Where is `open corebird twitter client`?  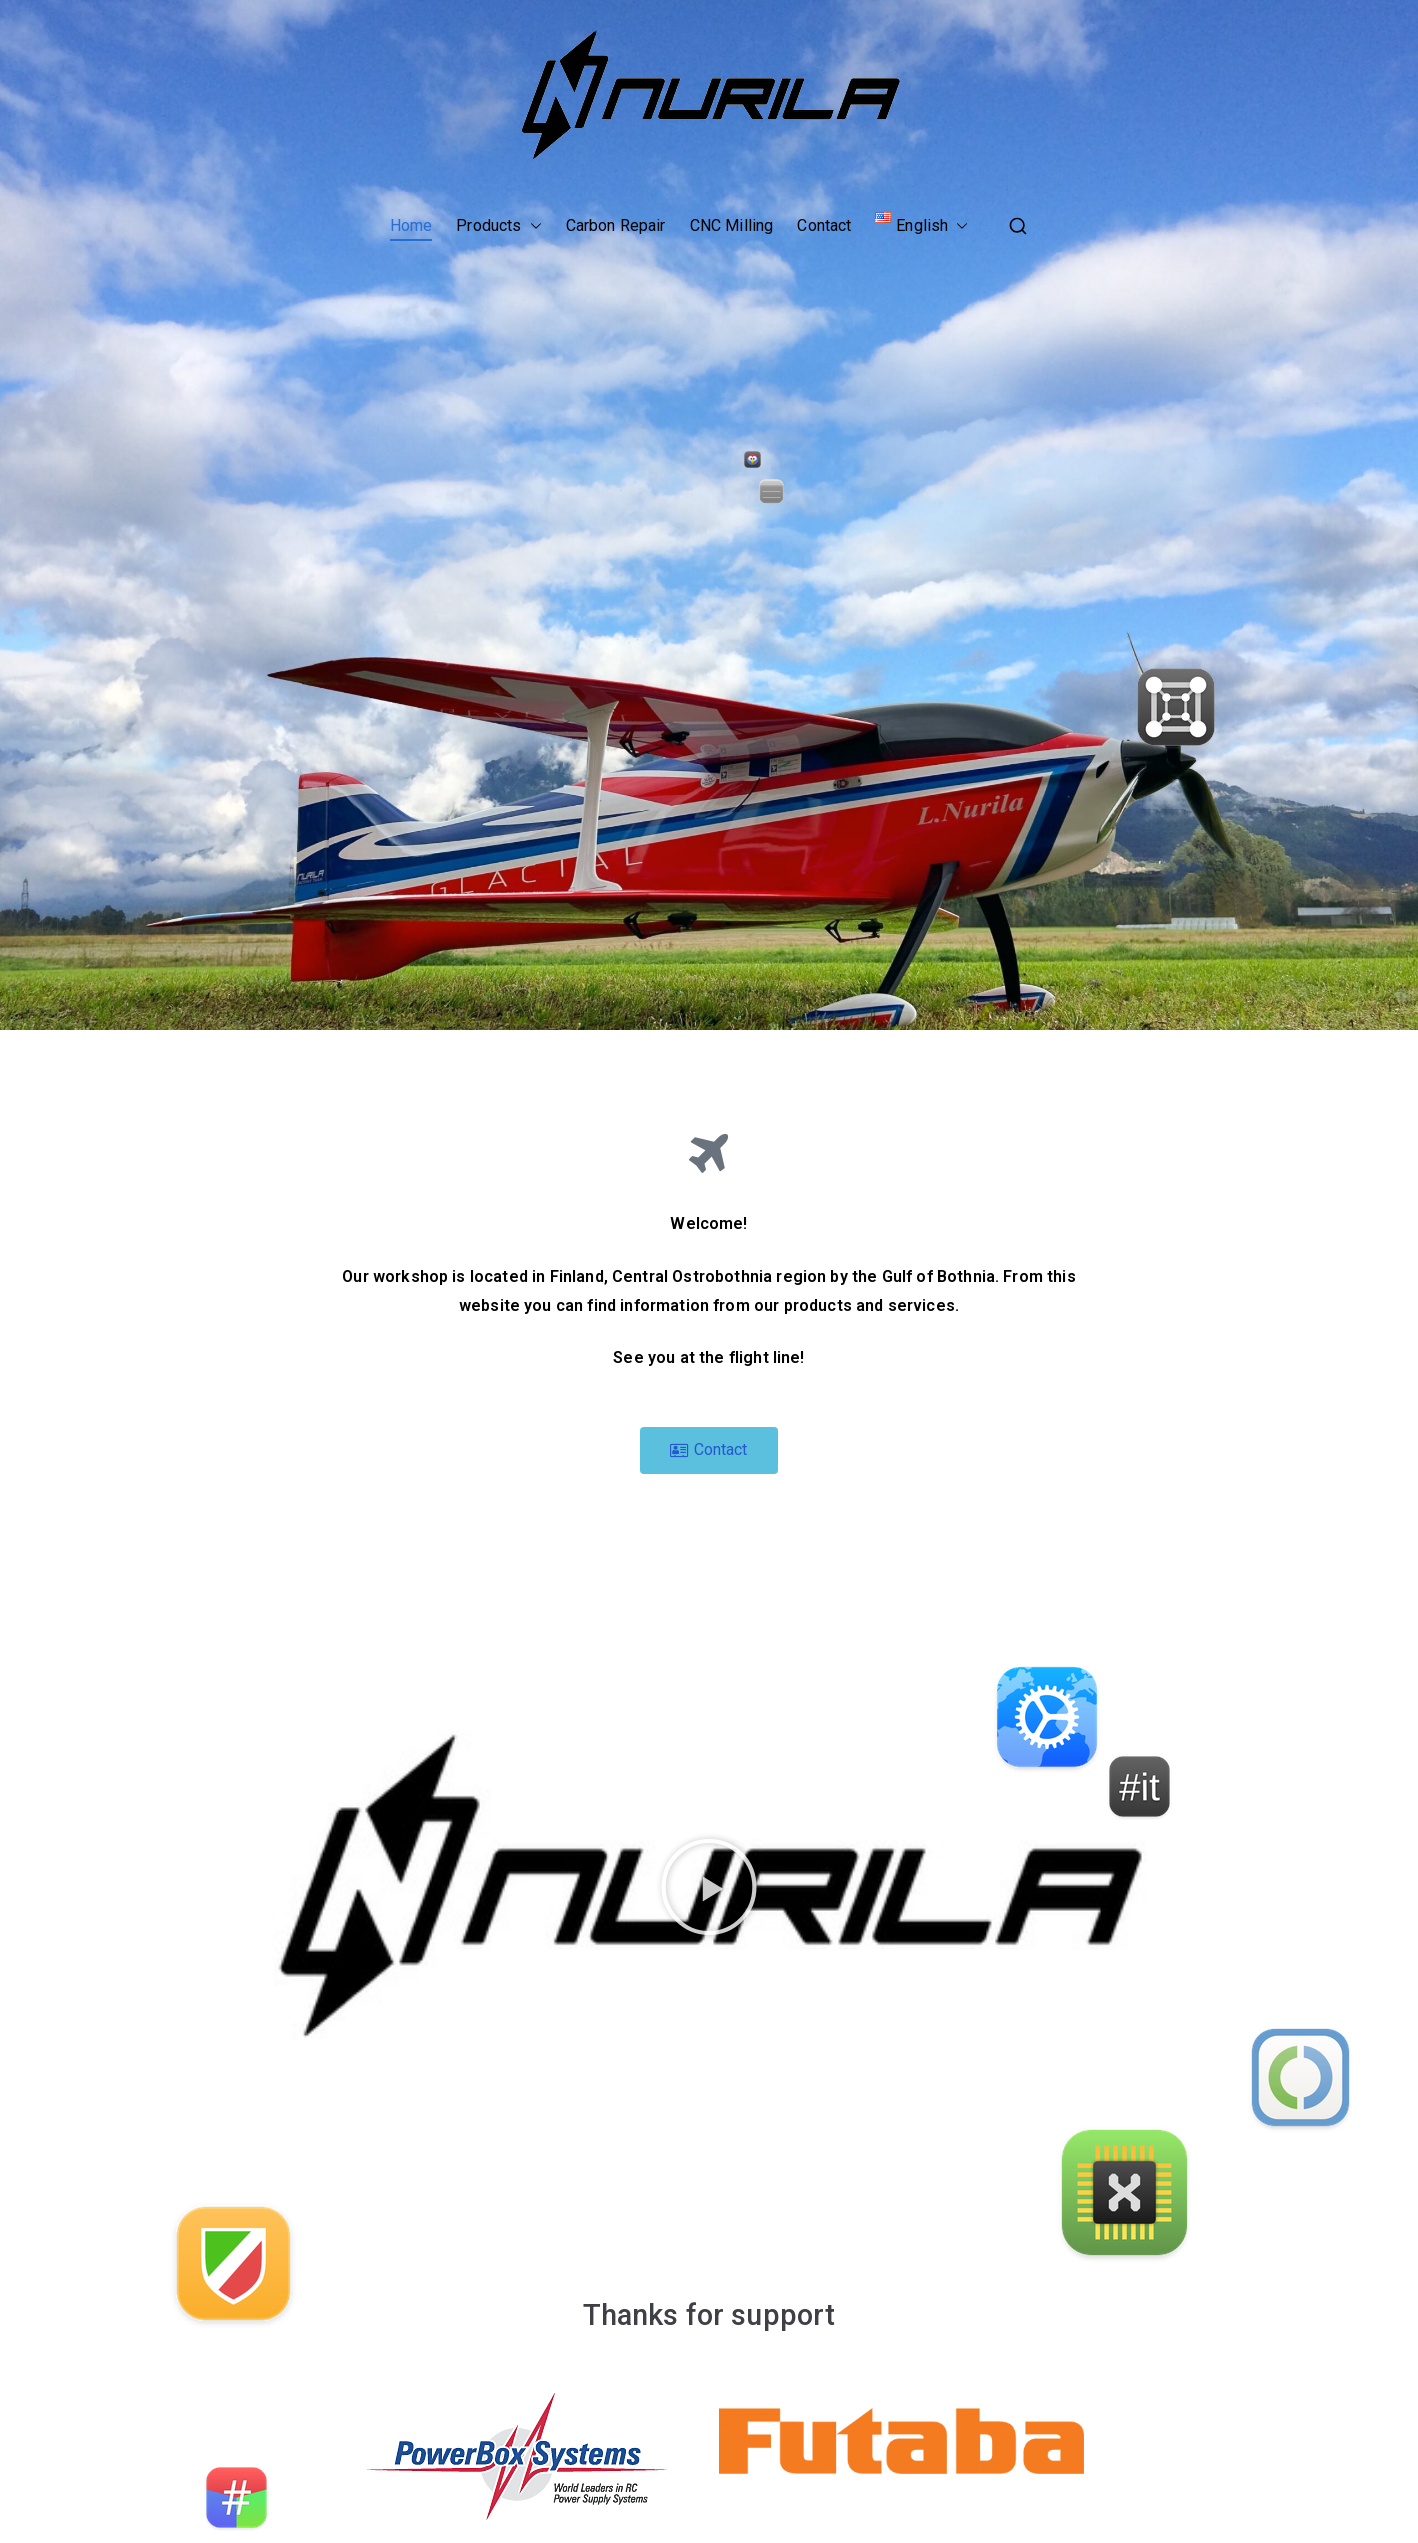
open corebird twitter client is located at coordinates (752, 459).